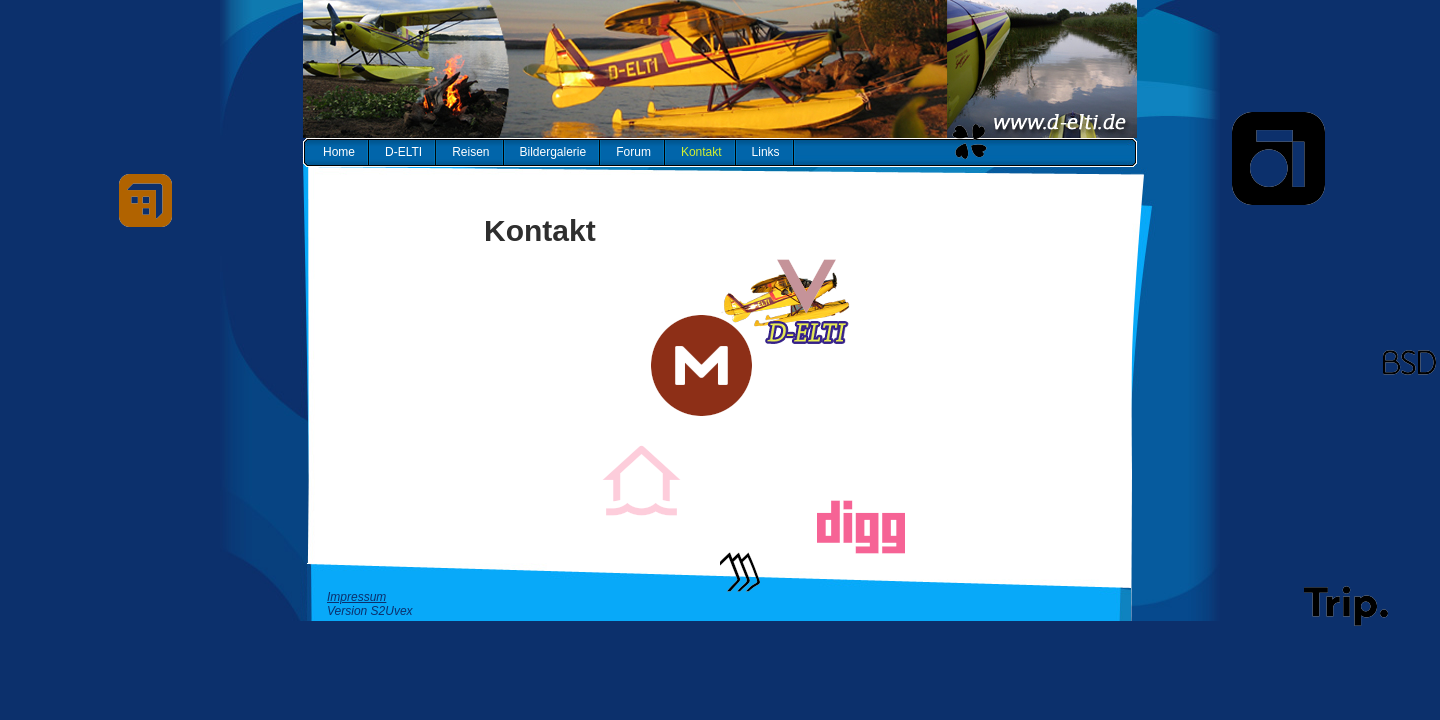 The image size is (1440, 720). What do you see at coordinates (641, 483) in the screenshot?
I see `indicates flood warning or alert` at bounding box center [641, 483].